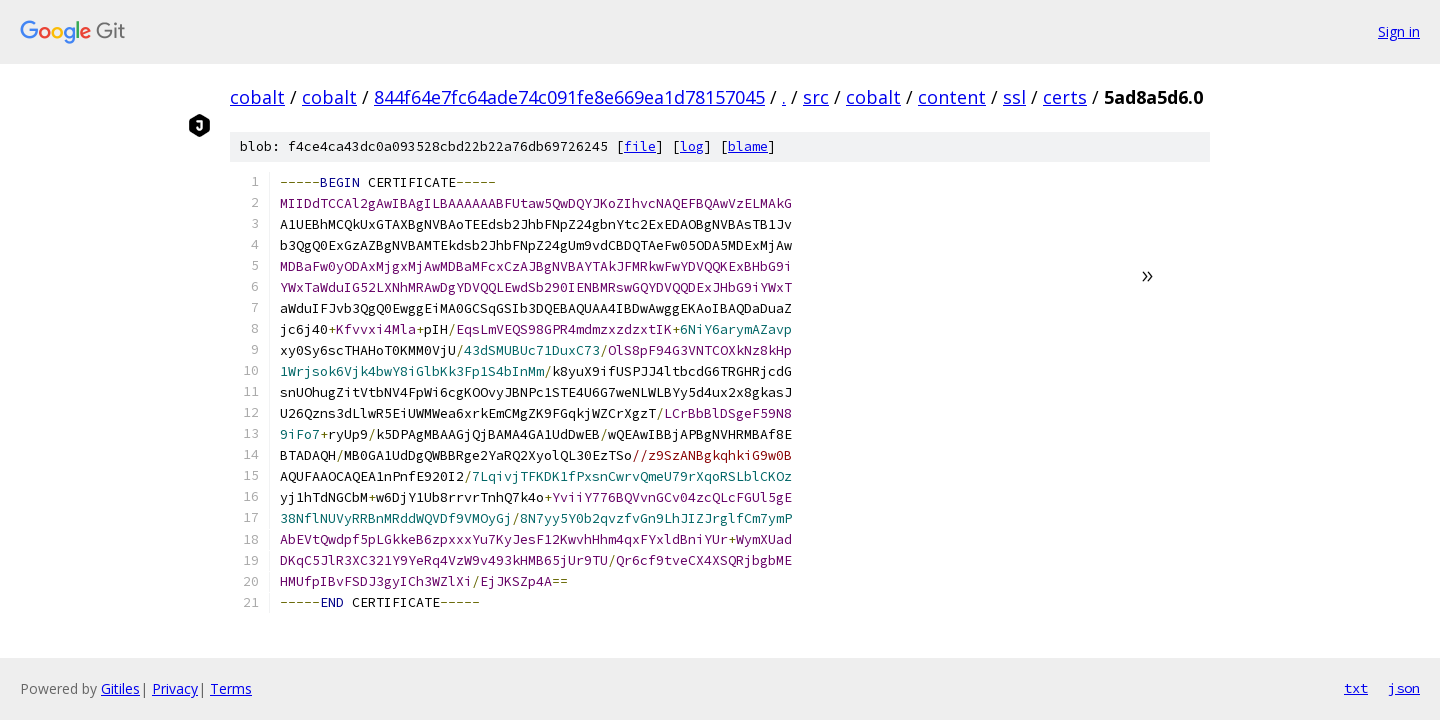  What do you see at coordinates (199, 125) in the screenshot?
I see `indicates items or categories starting with the letter J` at bounding box center [199, 125].